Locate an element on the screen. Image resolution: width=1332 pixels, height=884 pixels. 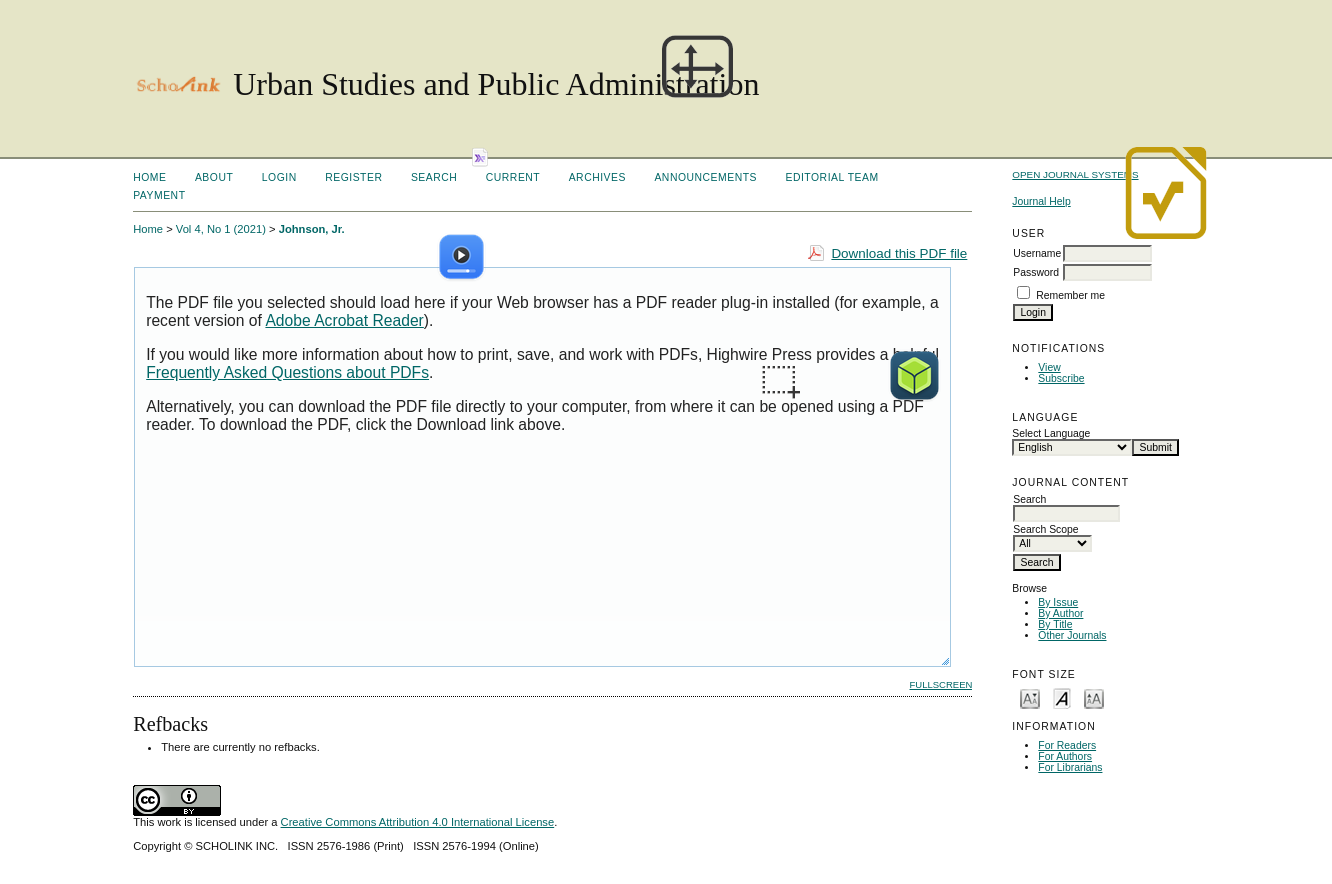
adjust display or screen settings is located at coordinates (697, 66).